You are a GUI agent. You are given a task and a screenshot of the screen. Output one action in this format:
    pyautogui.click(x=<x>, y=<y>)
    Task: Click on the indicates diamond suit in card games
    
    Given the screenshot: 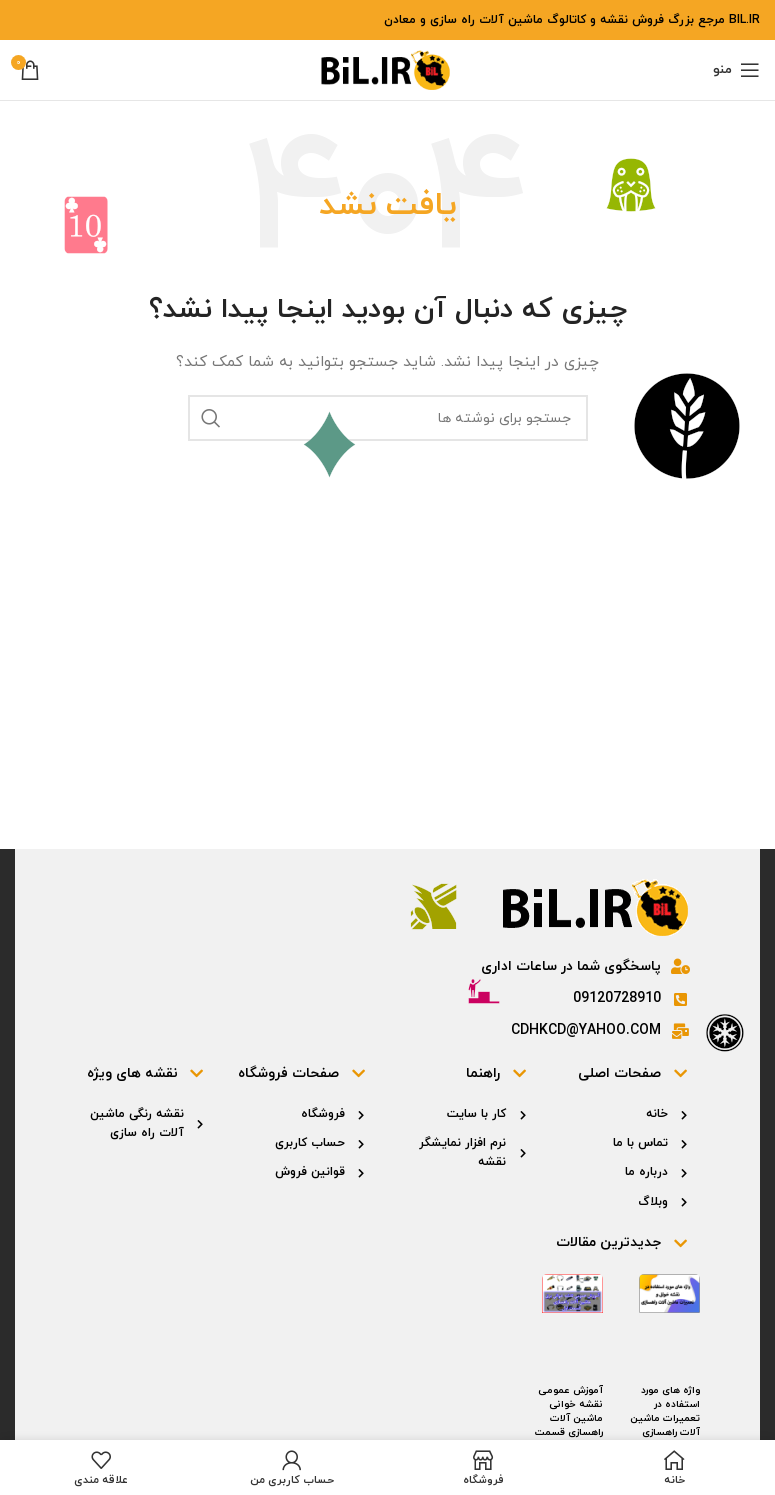 What is the action you would take?
    pyautogui.click(x=329, y=444)
    